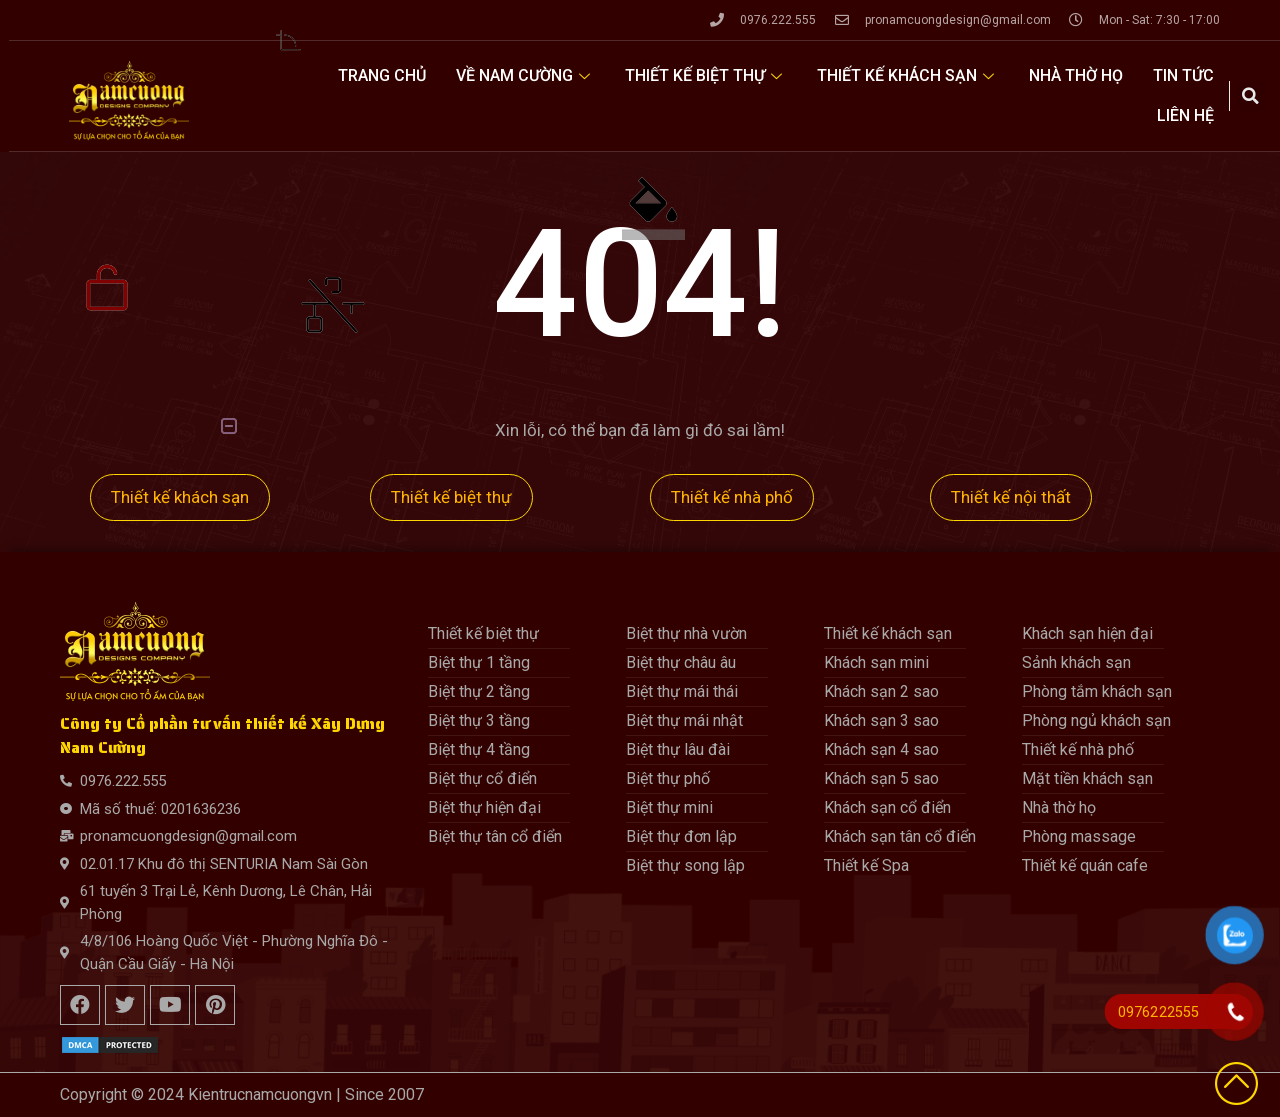 This screenshot has width=1280, height=1117. Describe the element at coordinates (107, 290) in the screenshot. I see `unlock or access secured content` at that location.